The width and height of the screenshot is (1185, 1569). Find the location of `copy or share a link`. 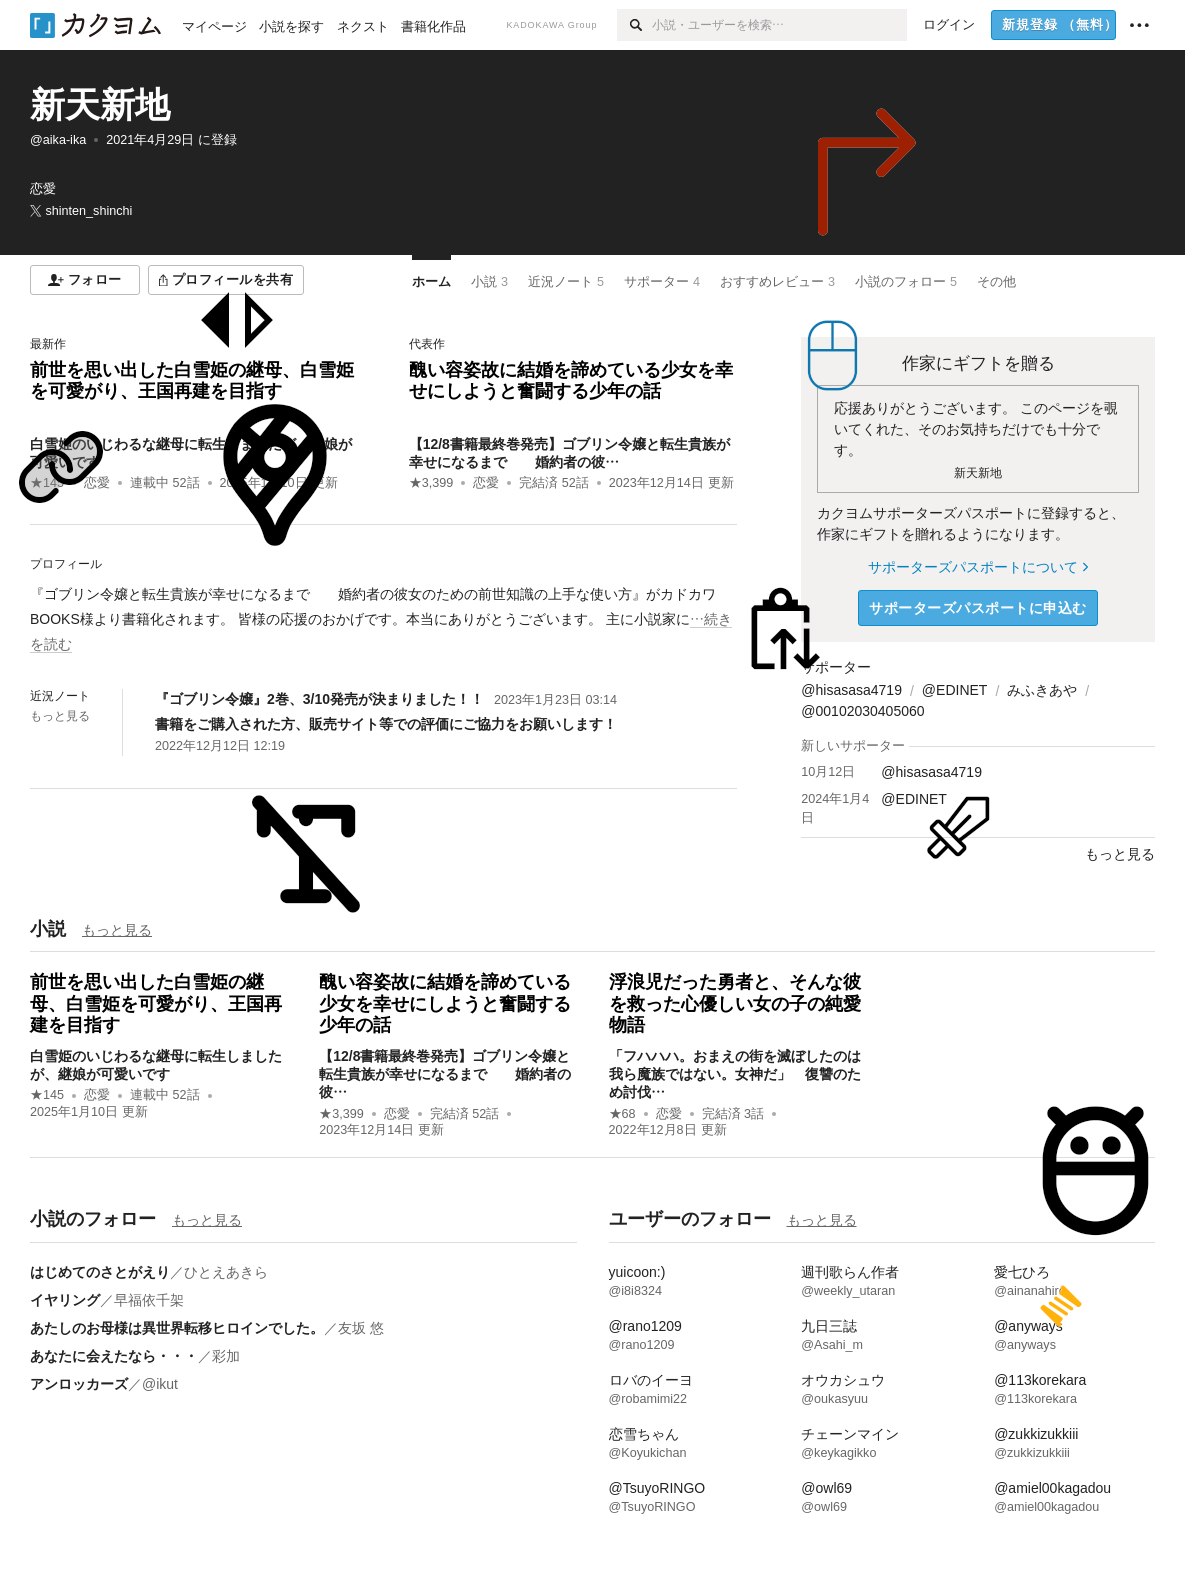

copy or share a link is located at coordinates (61, 467).